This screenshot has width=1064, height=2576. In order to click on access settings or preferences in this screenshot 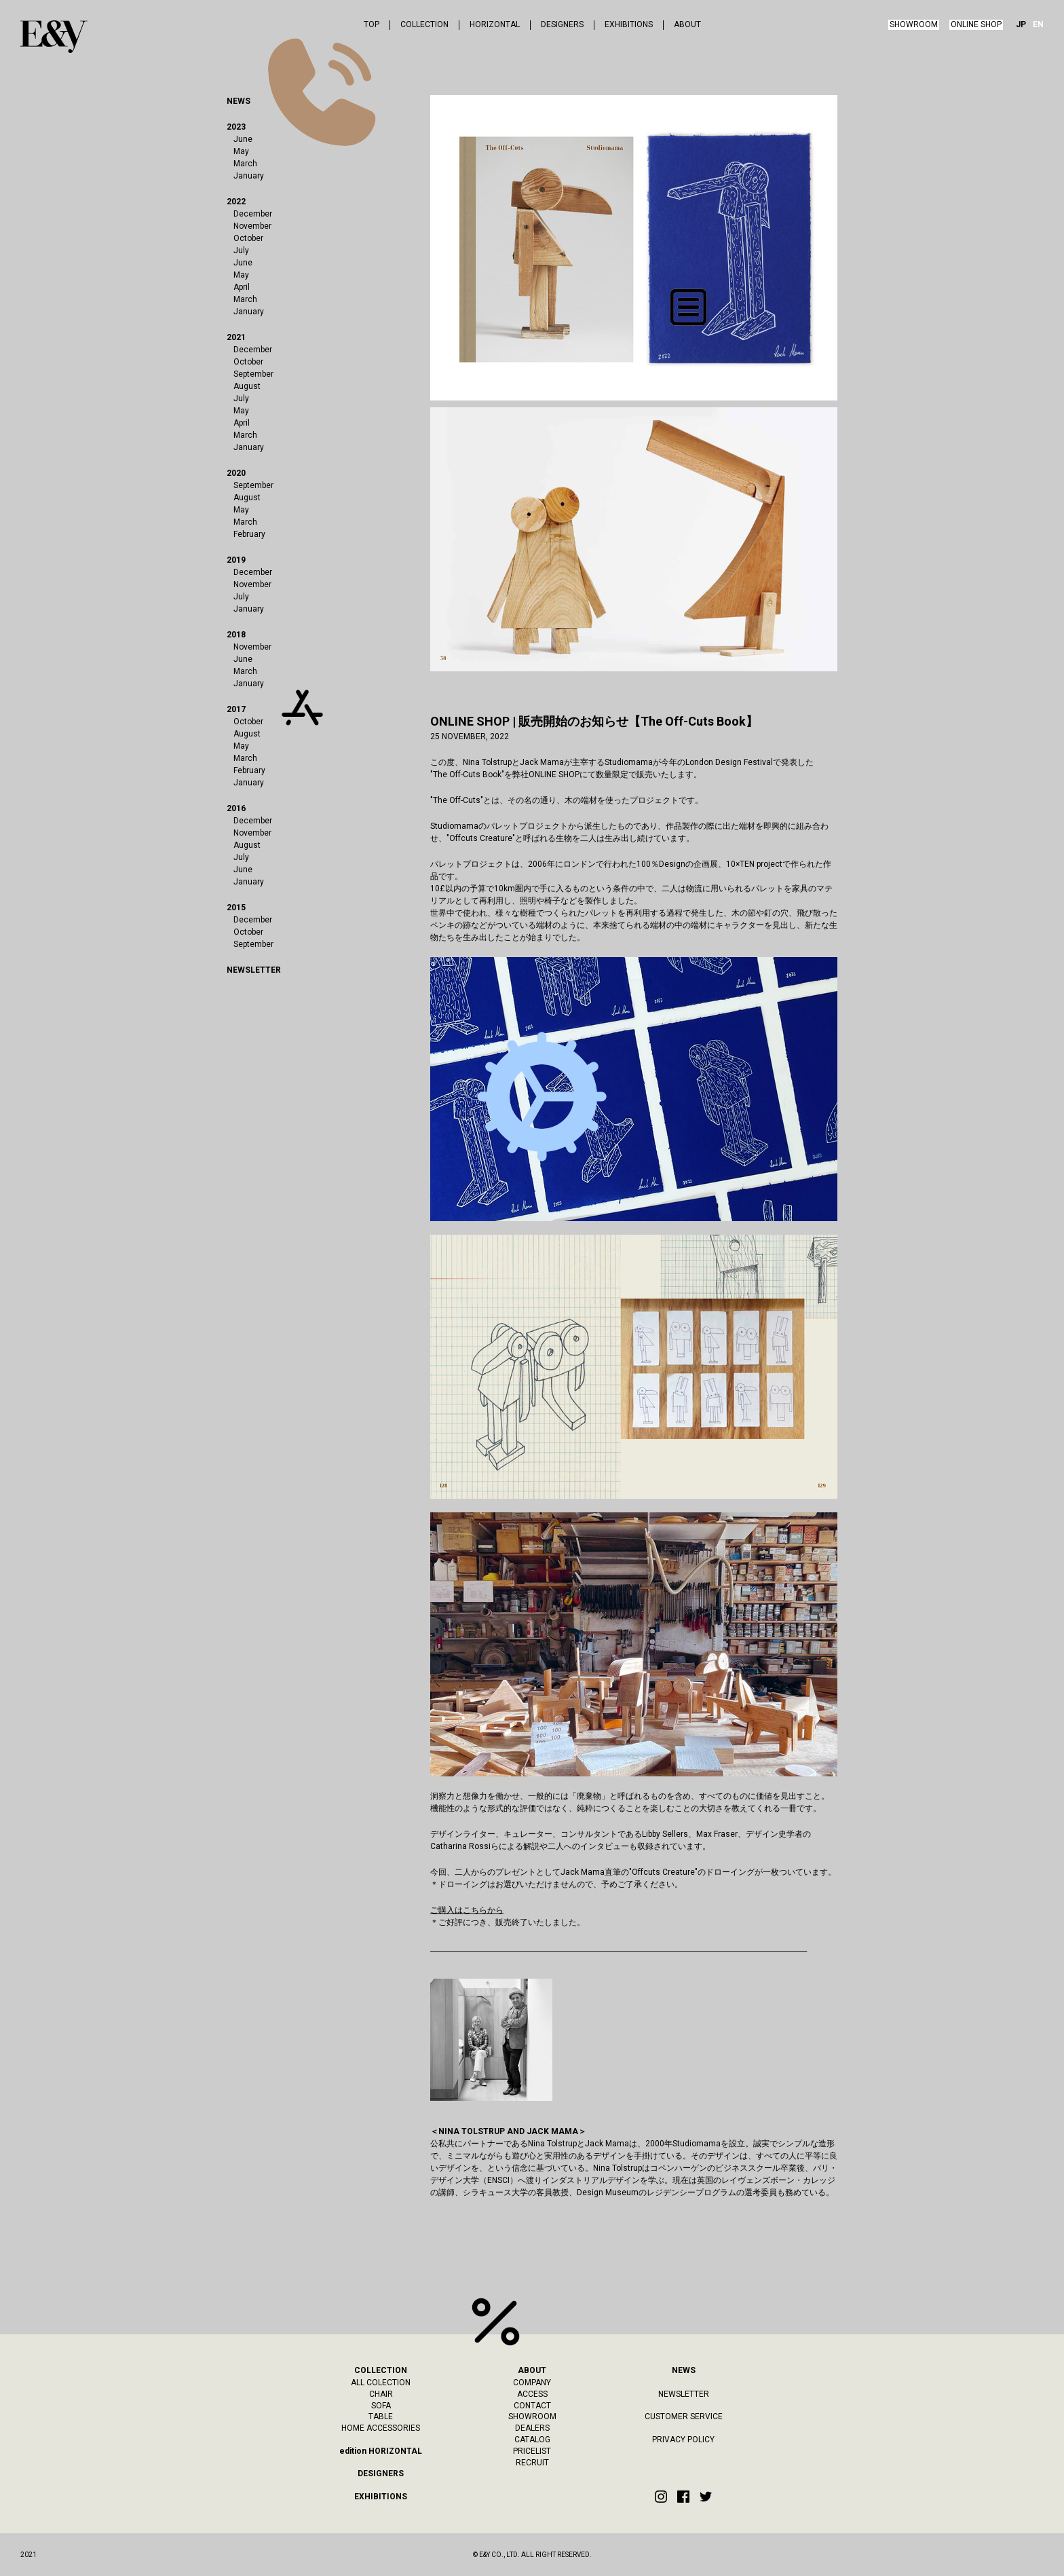, I will do `click(542, 1096)`.